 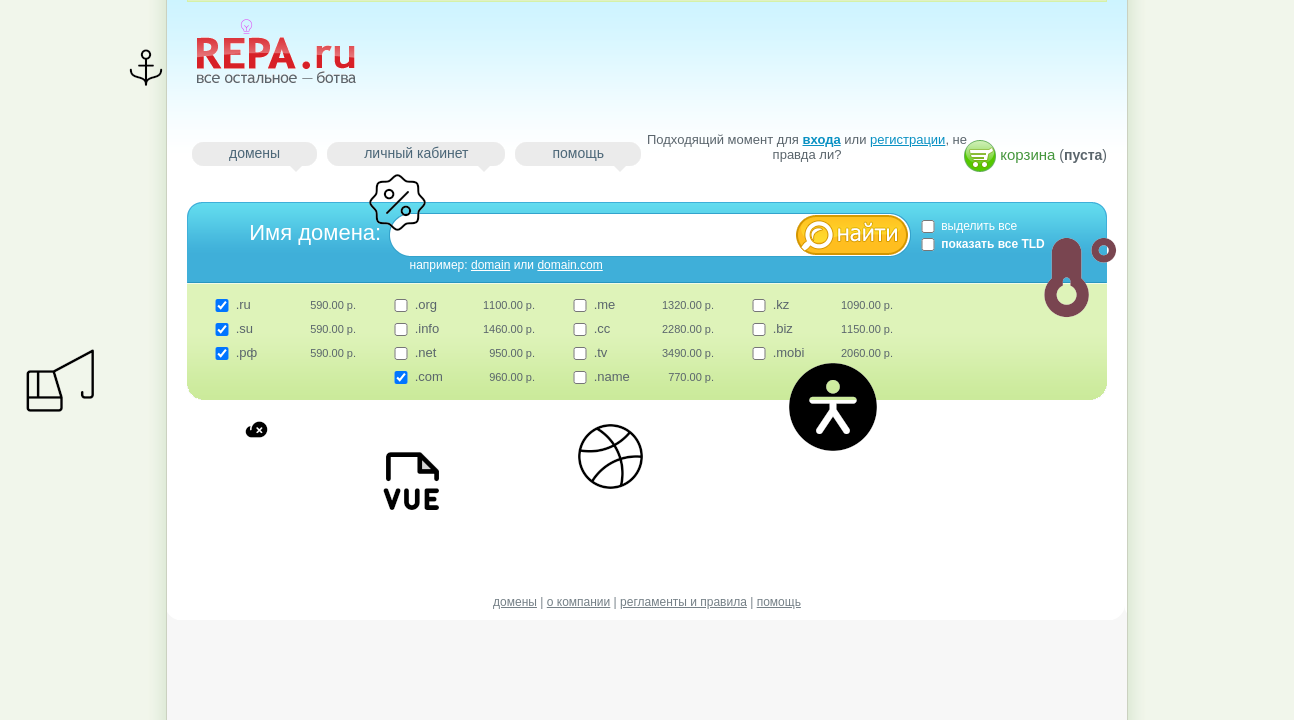 What do you see at coordinates (610, 456) in the screenshot?
I see `visit dribbble profile or portfolio` at bounding box center [610, 456].